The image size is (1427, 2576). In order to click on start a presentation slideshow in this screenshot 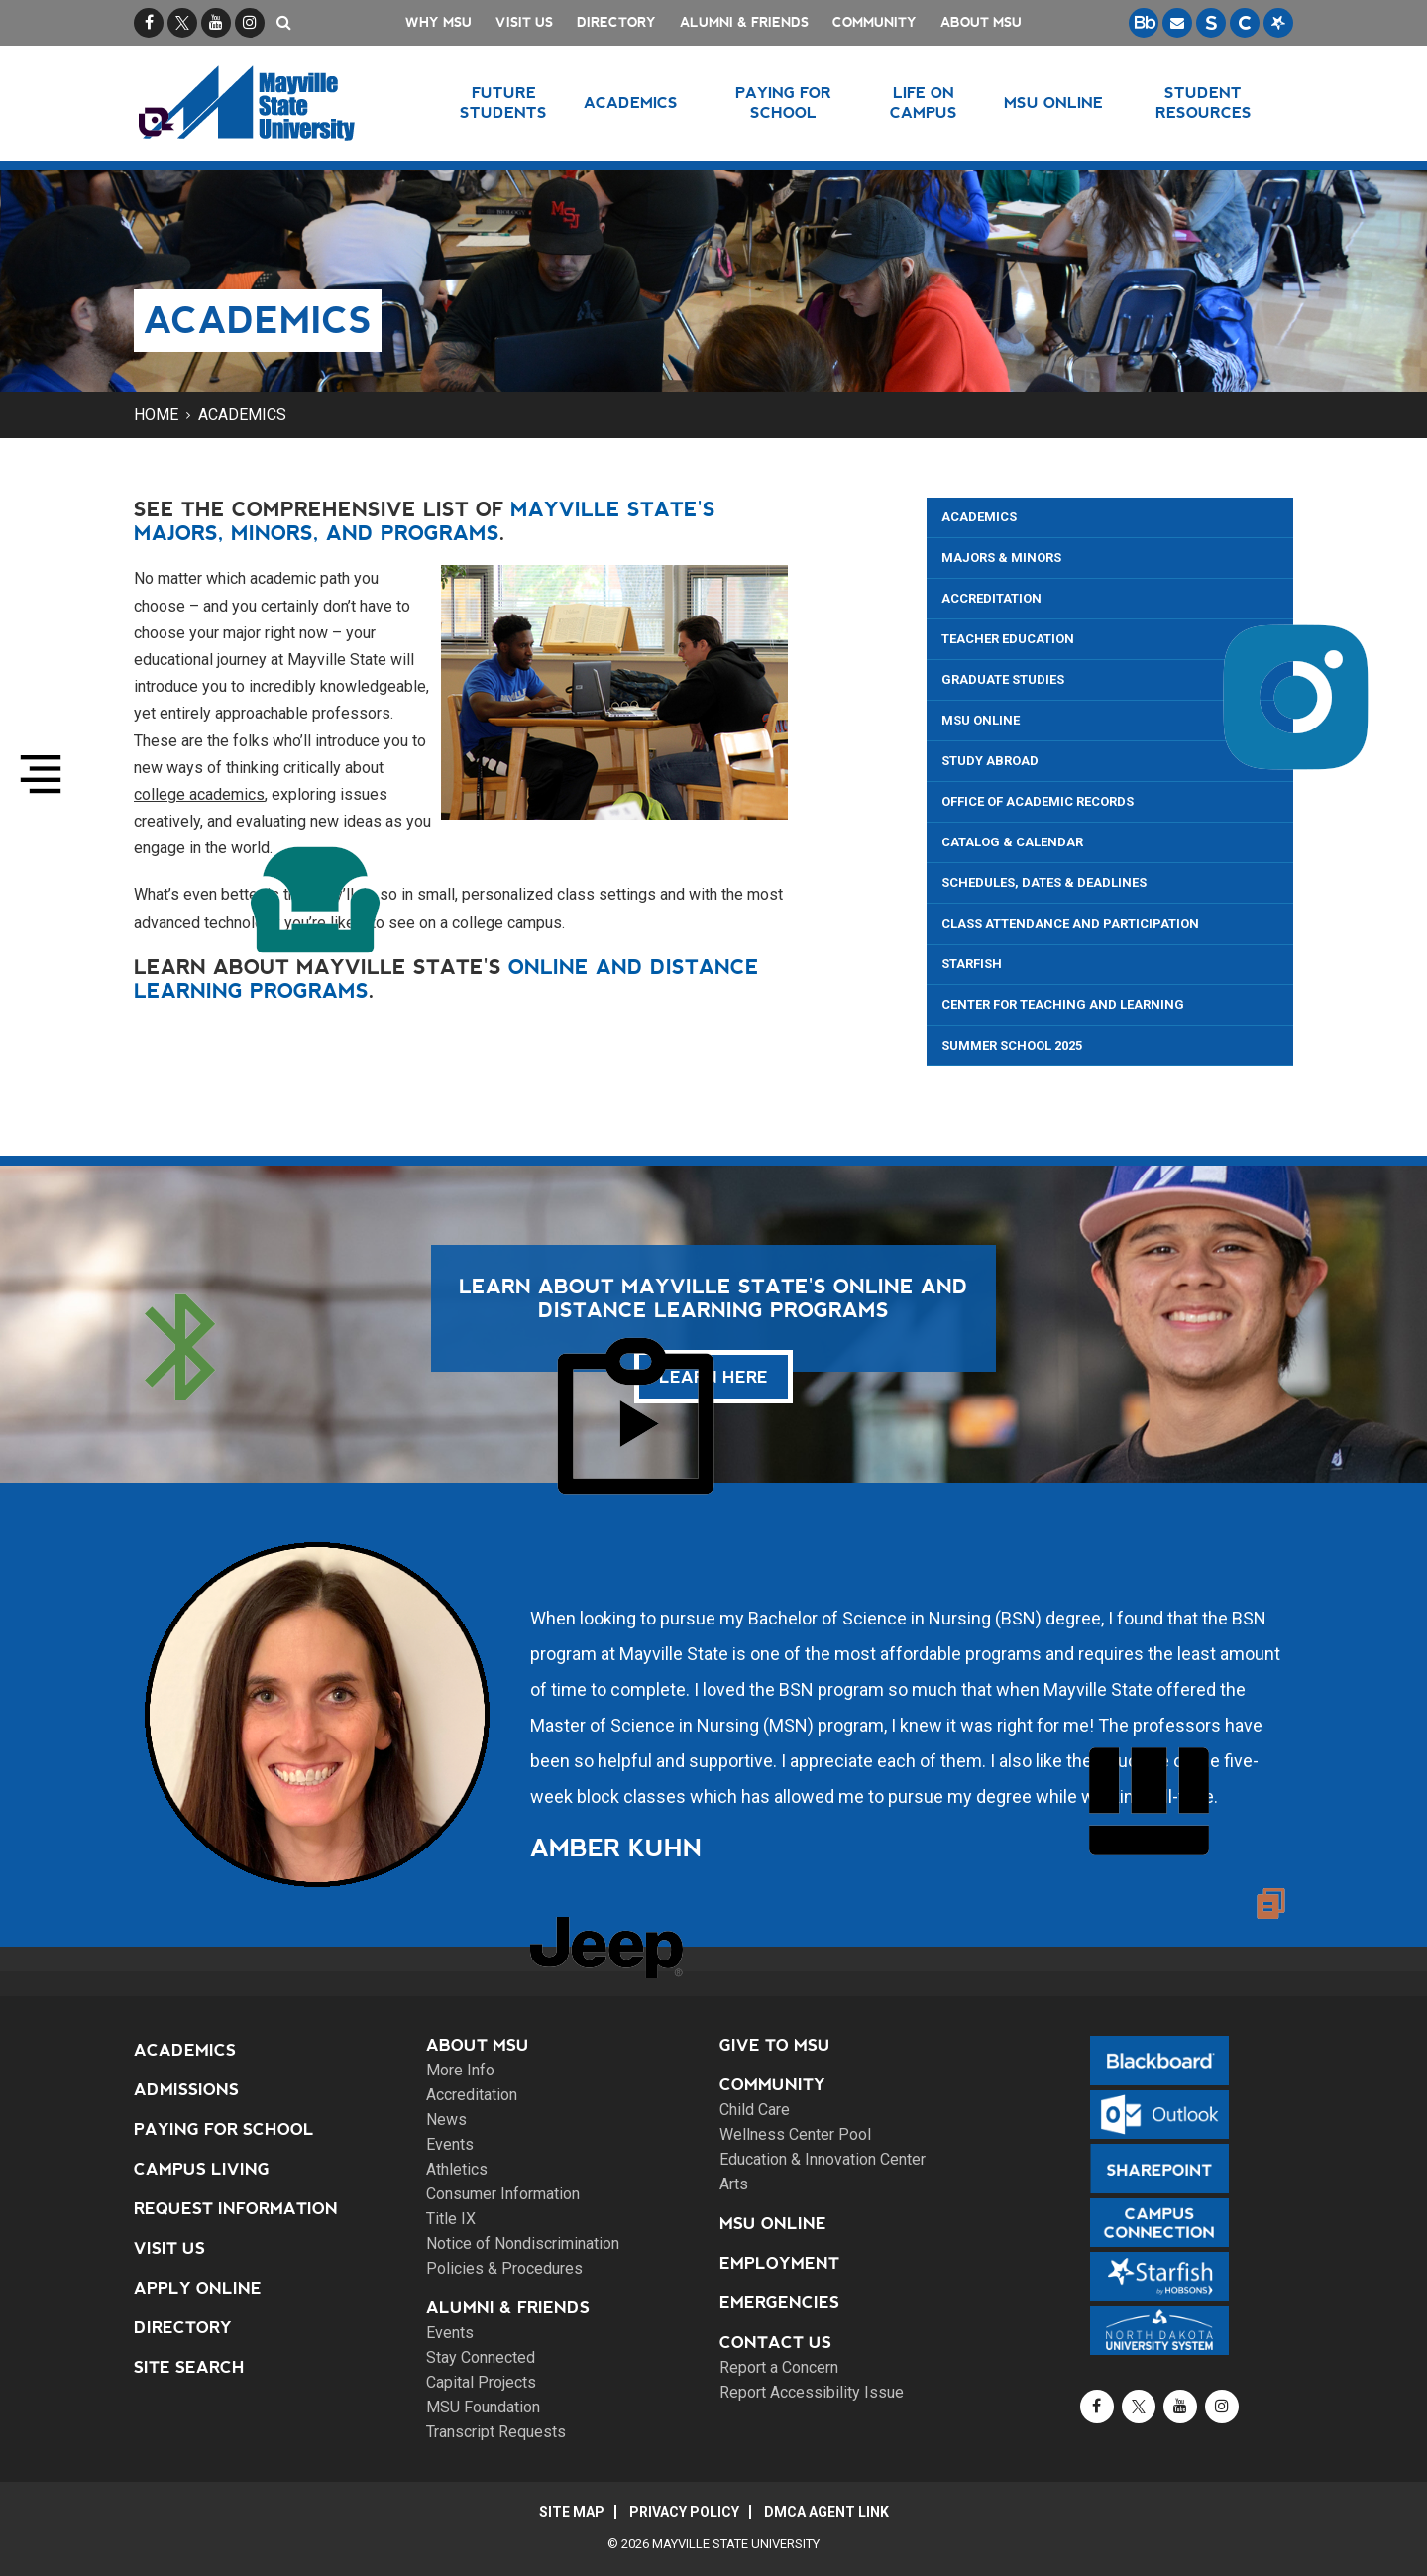, I will do `click(635, 1423)`.